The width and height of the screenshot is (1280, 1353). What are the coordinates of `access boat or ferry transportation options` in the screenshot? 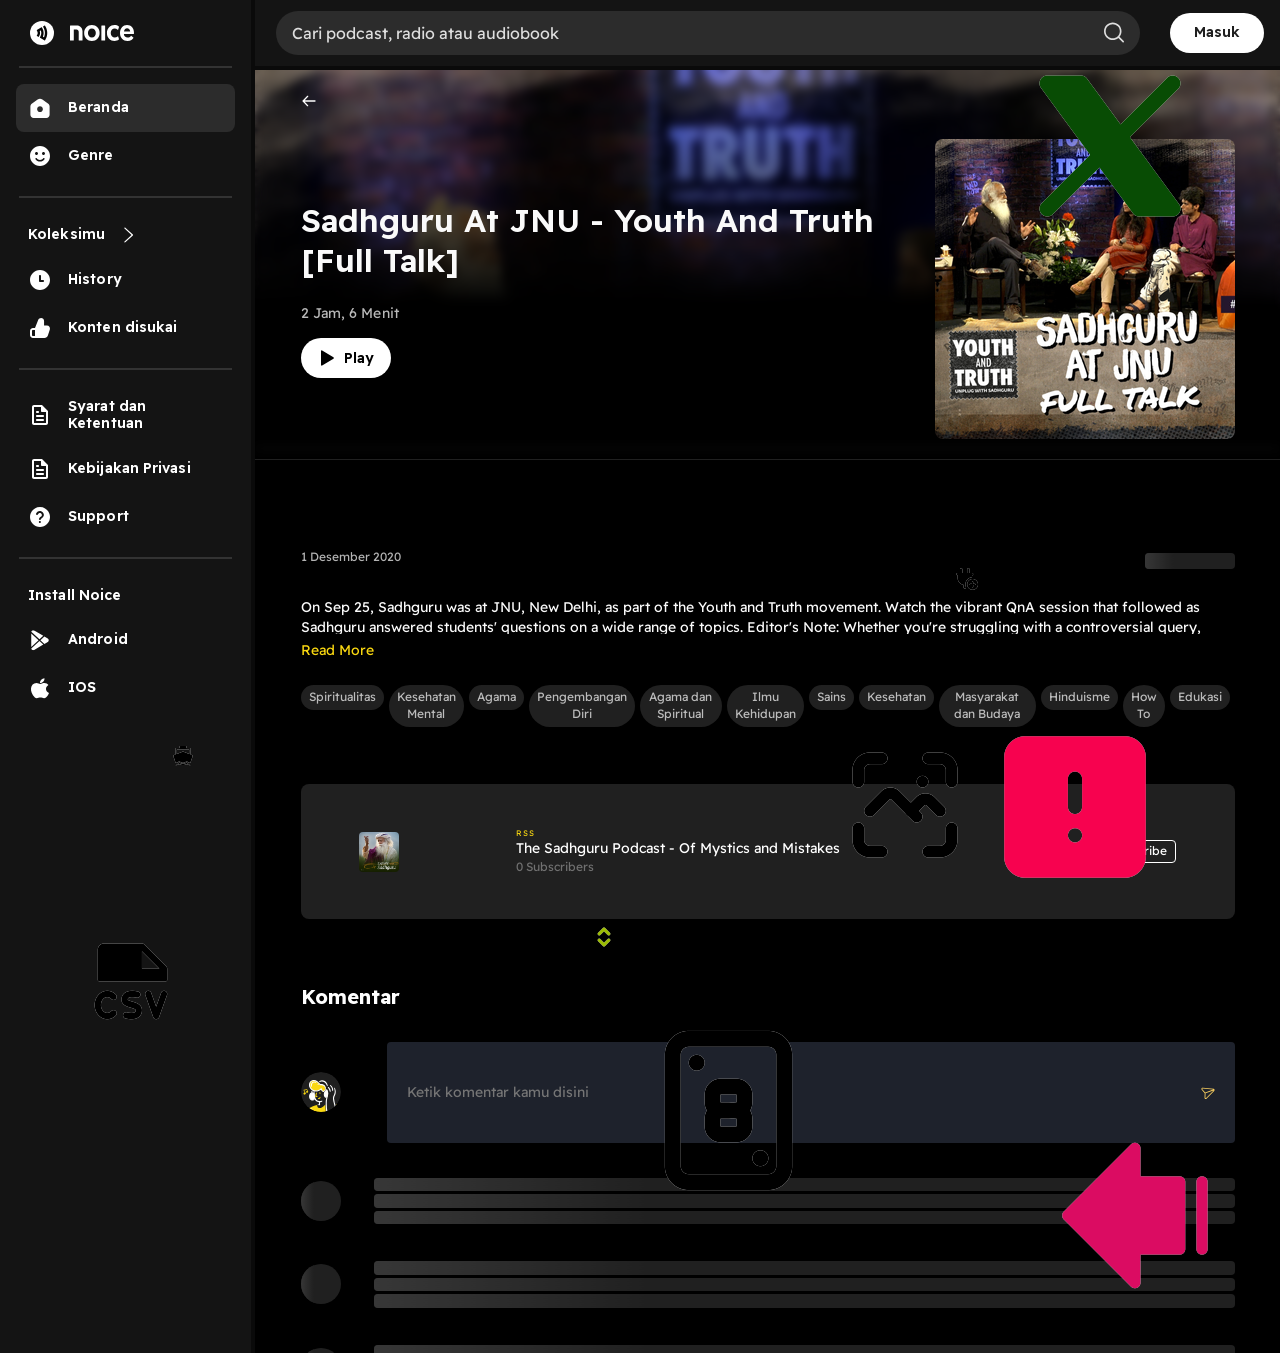 It's located at (183, 756).